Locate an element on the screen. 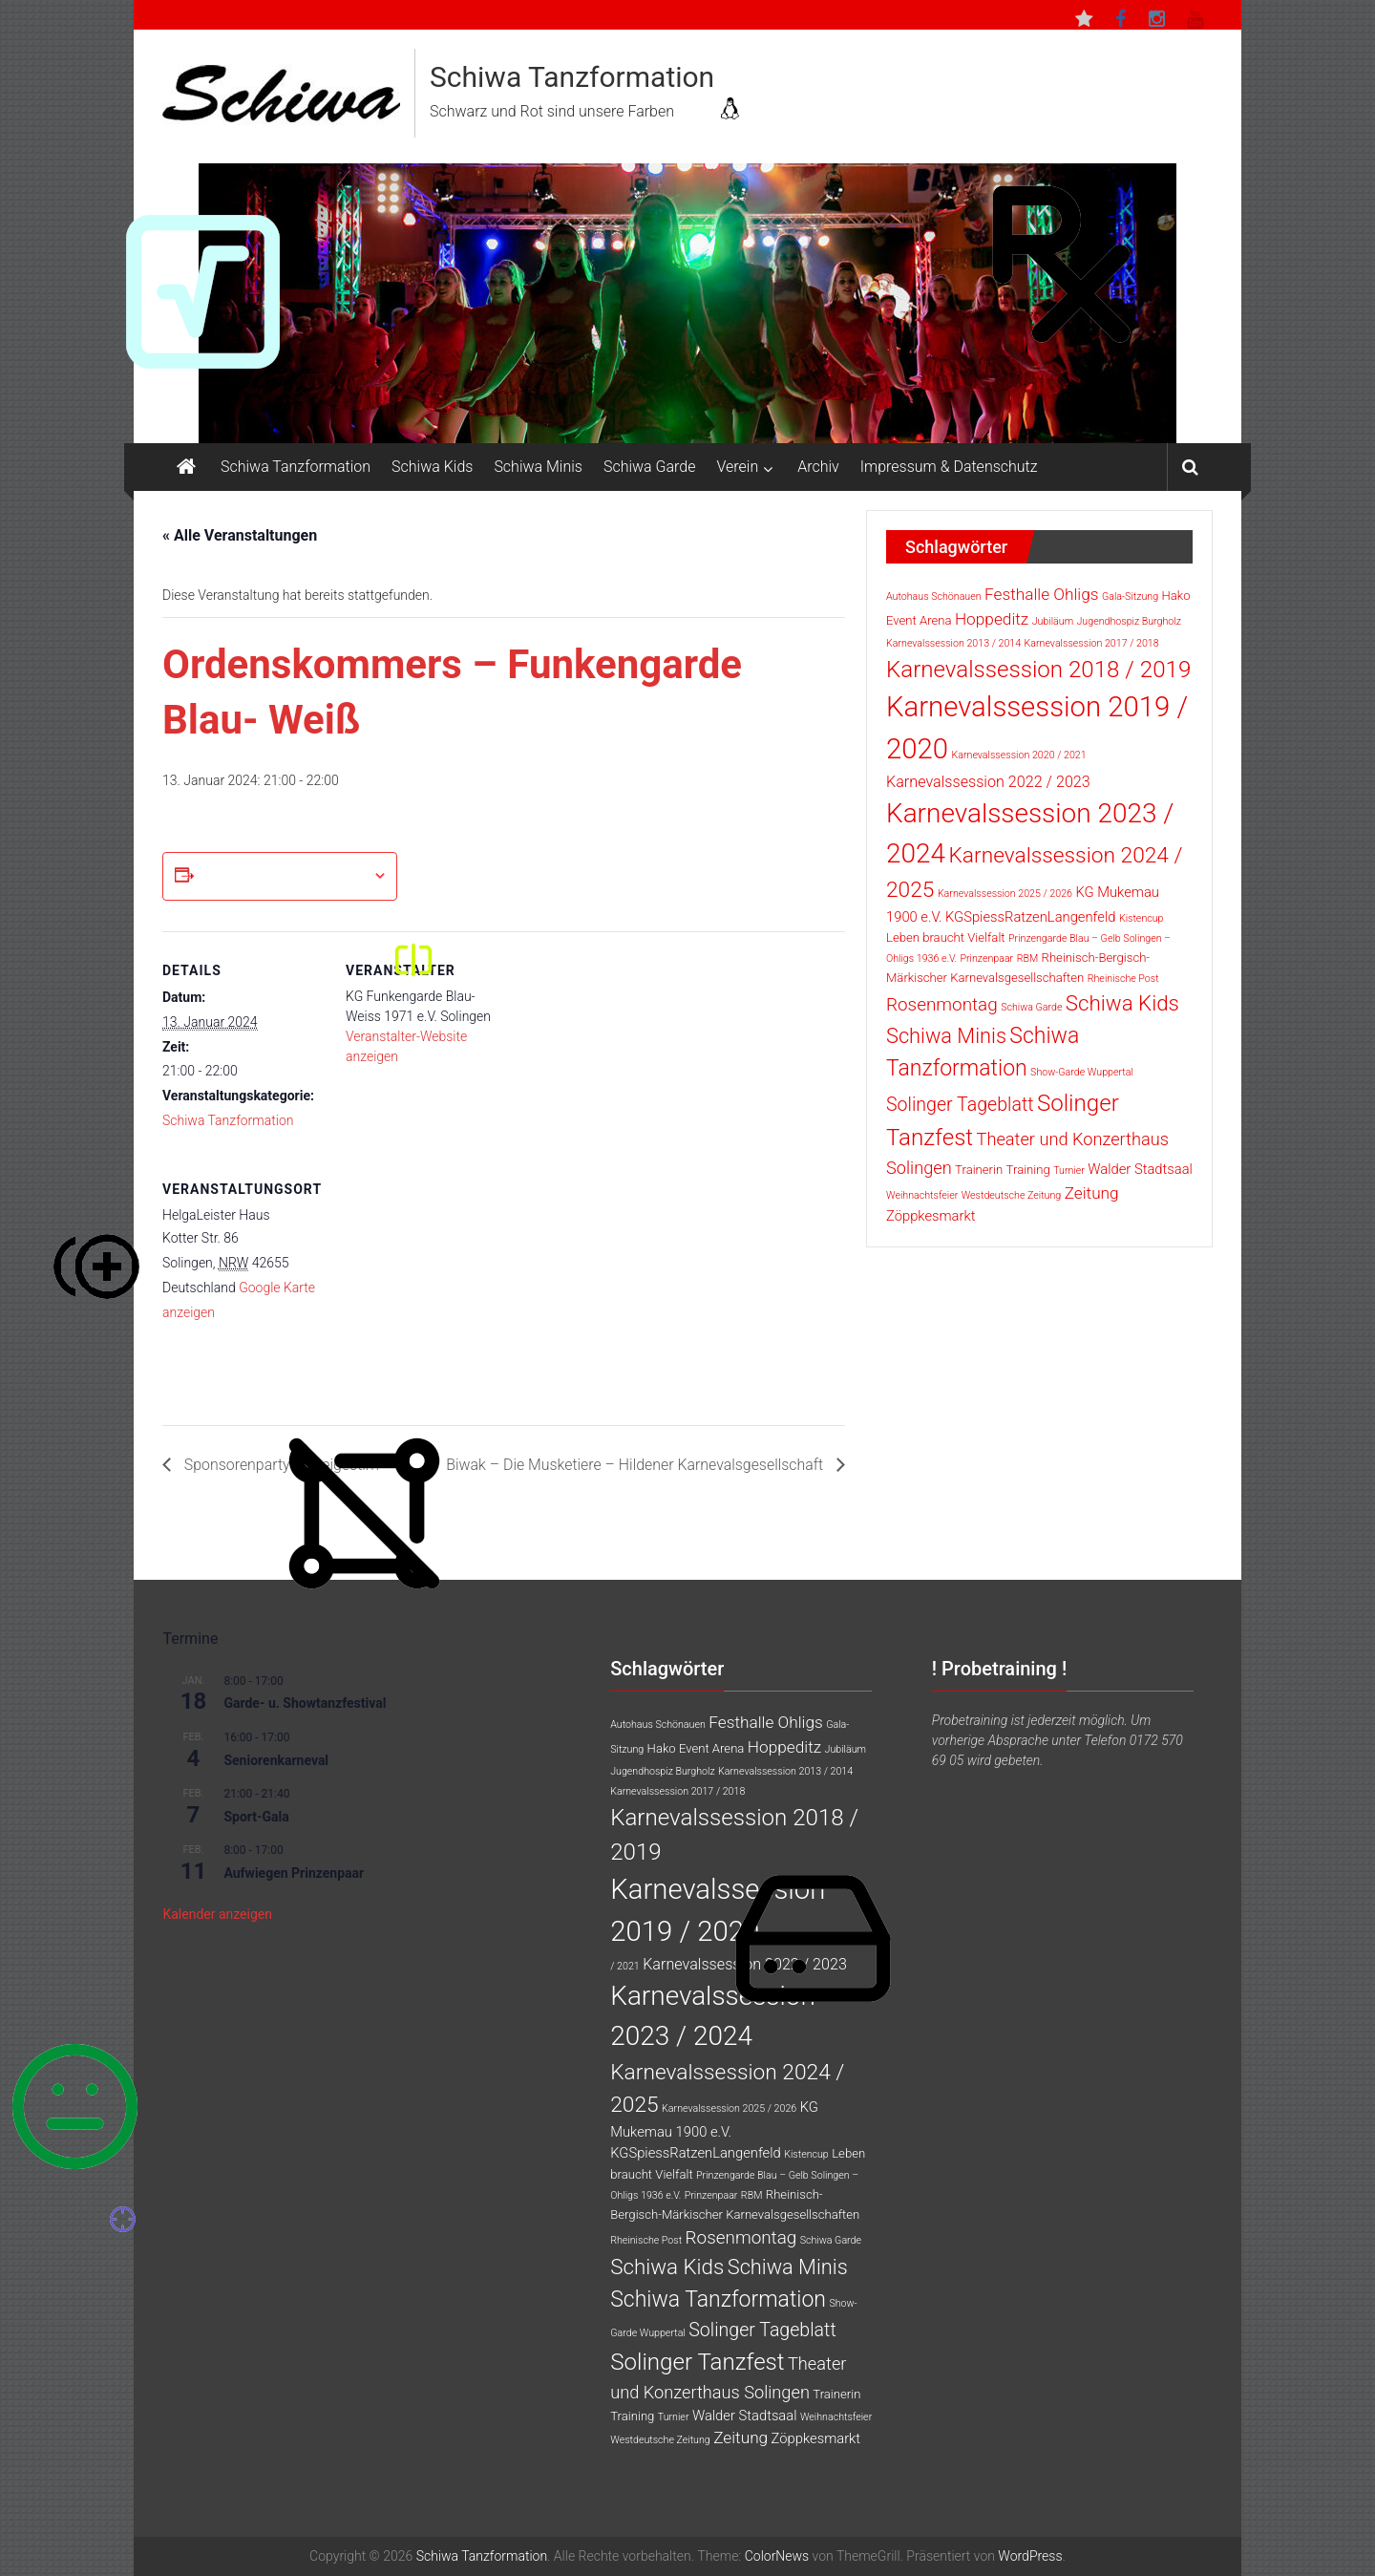 The image size is (1375, 2576). access square root calculator function is located at coordinates (202, 291).